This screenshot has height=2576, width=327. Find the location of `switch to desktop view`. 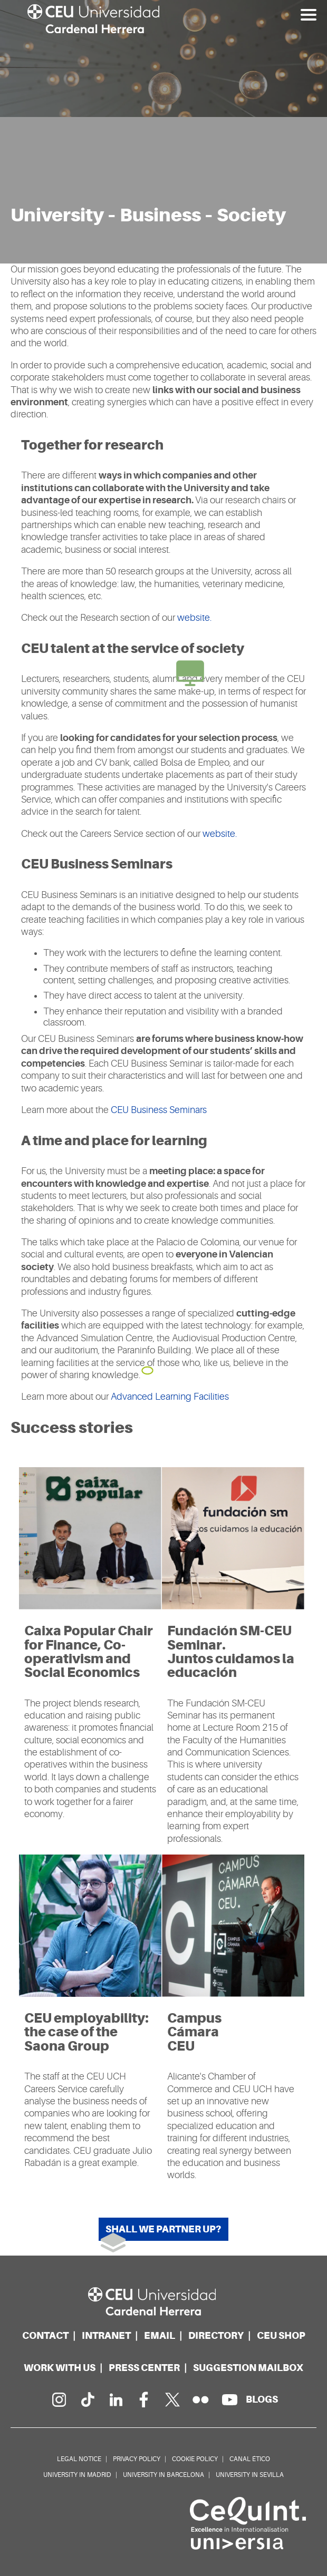

switch to desktop view is located at coordinates (190, 672).